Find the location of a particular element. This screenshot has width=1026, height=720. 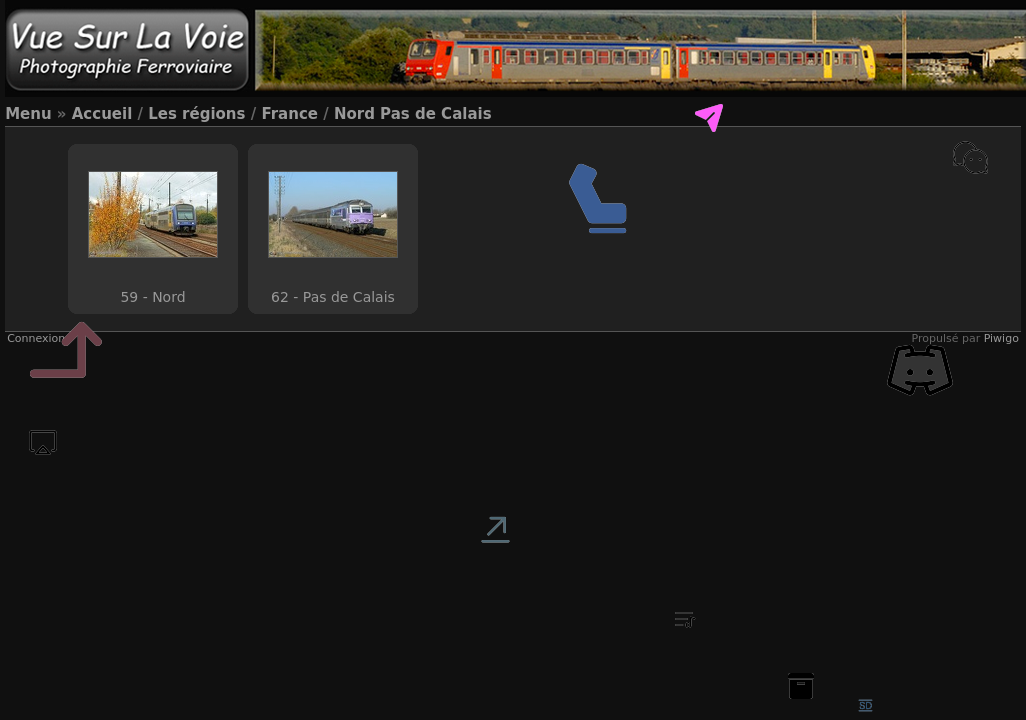

access storage or archived files is located at coordinates (801, 686).